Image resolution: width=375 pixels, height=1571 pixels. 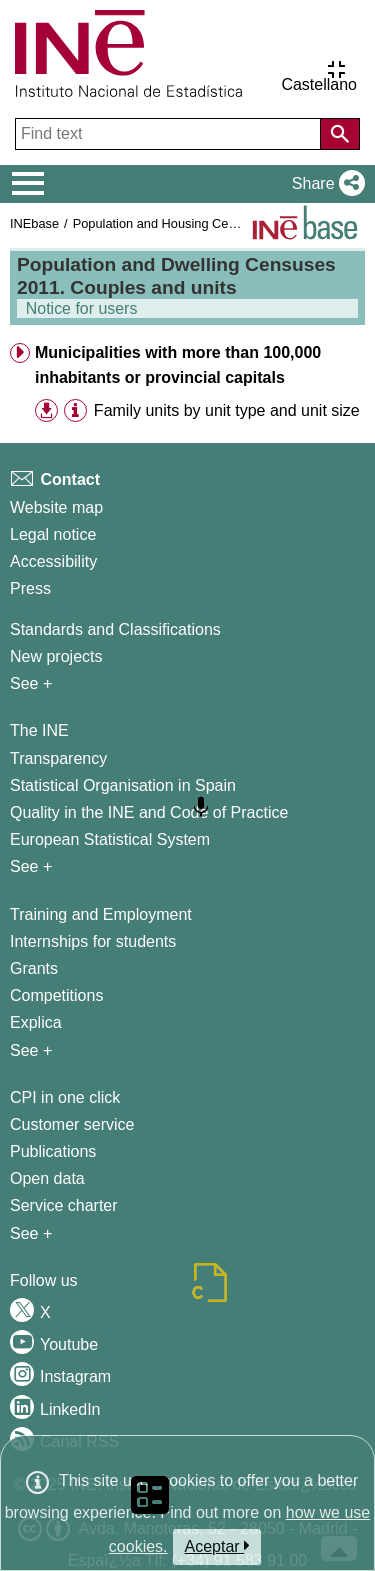 I want to click on view ballot or voting options, so click(x=150, y=1495).